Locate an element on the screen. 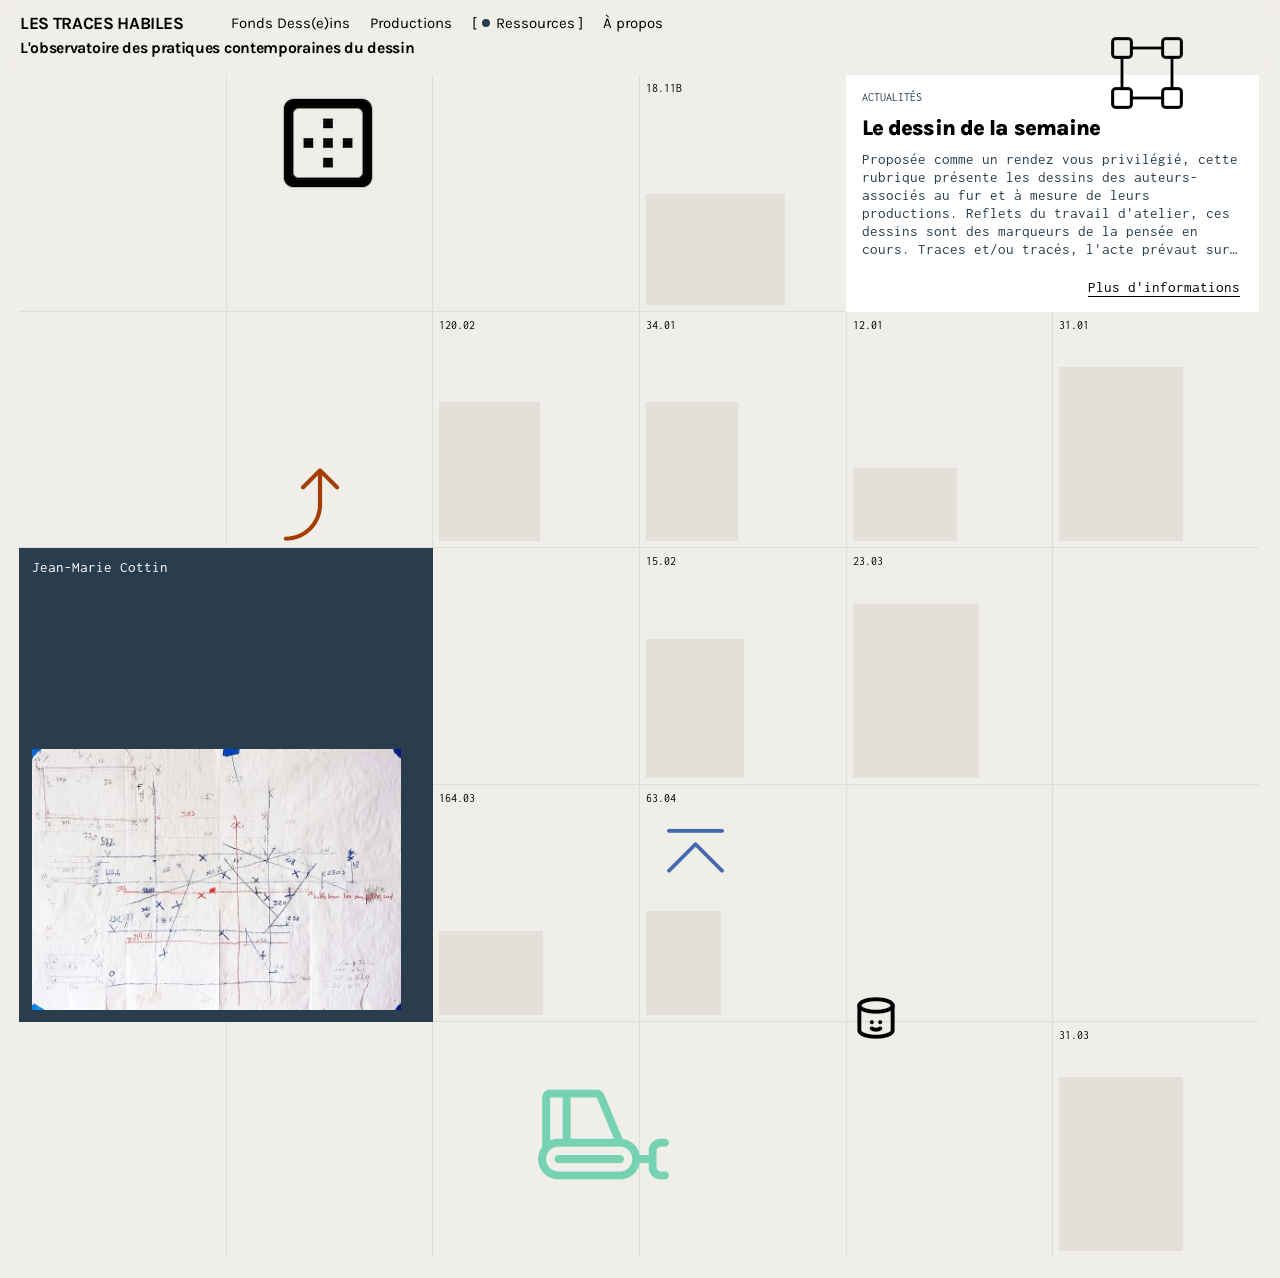 This screenshot has width=1280, height=1278. construction or building in progress is located at coordinates (603, 1134).